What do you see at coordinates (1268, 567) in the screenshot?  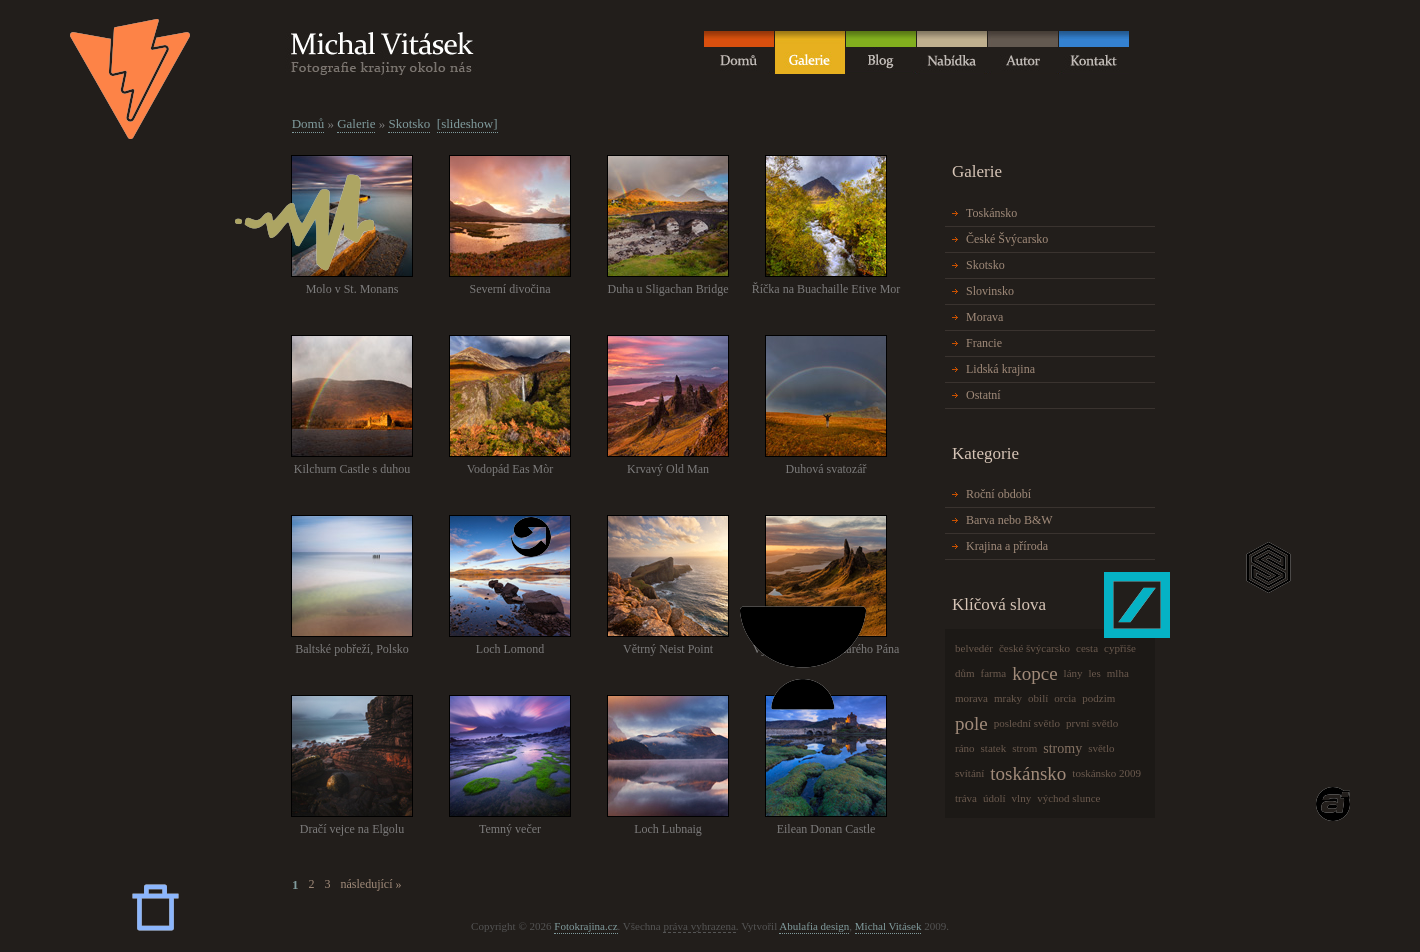 I see `SurrealDB logo` at bounding box center [1268, 567].